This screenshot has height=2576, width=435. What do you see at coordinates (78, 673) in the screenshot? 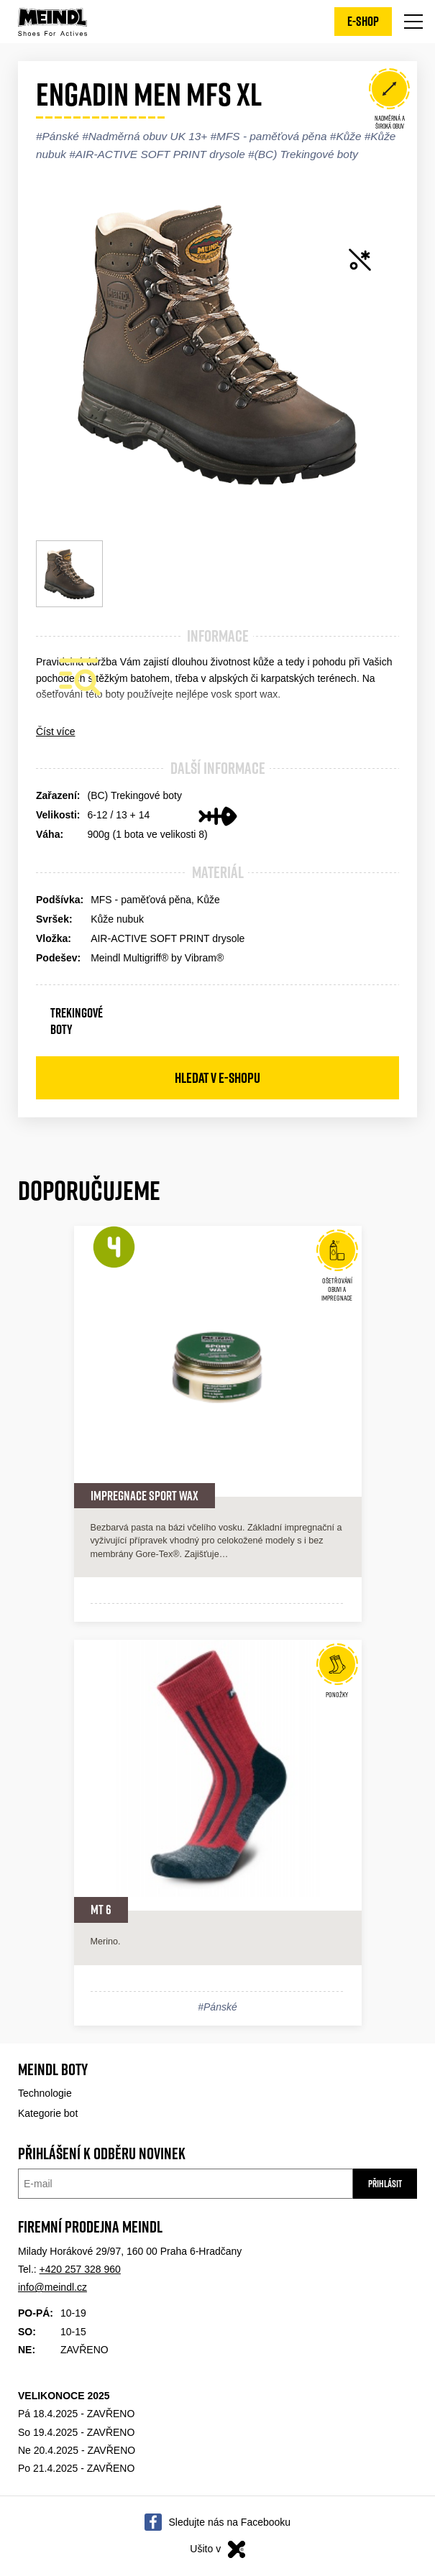
I see `search within a list or document` at bounding box center [78, 673].